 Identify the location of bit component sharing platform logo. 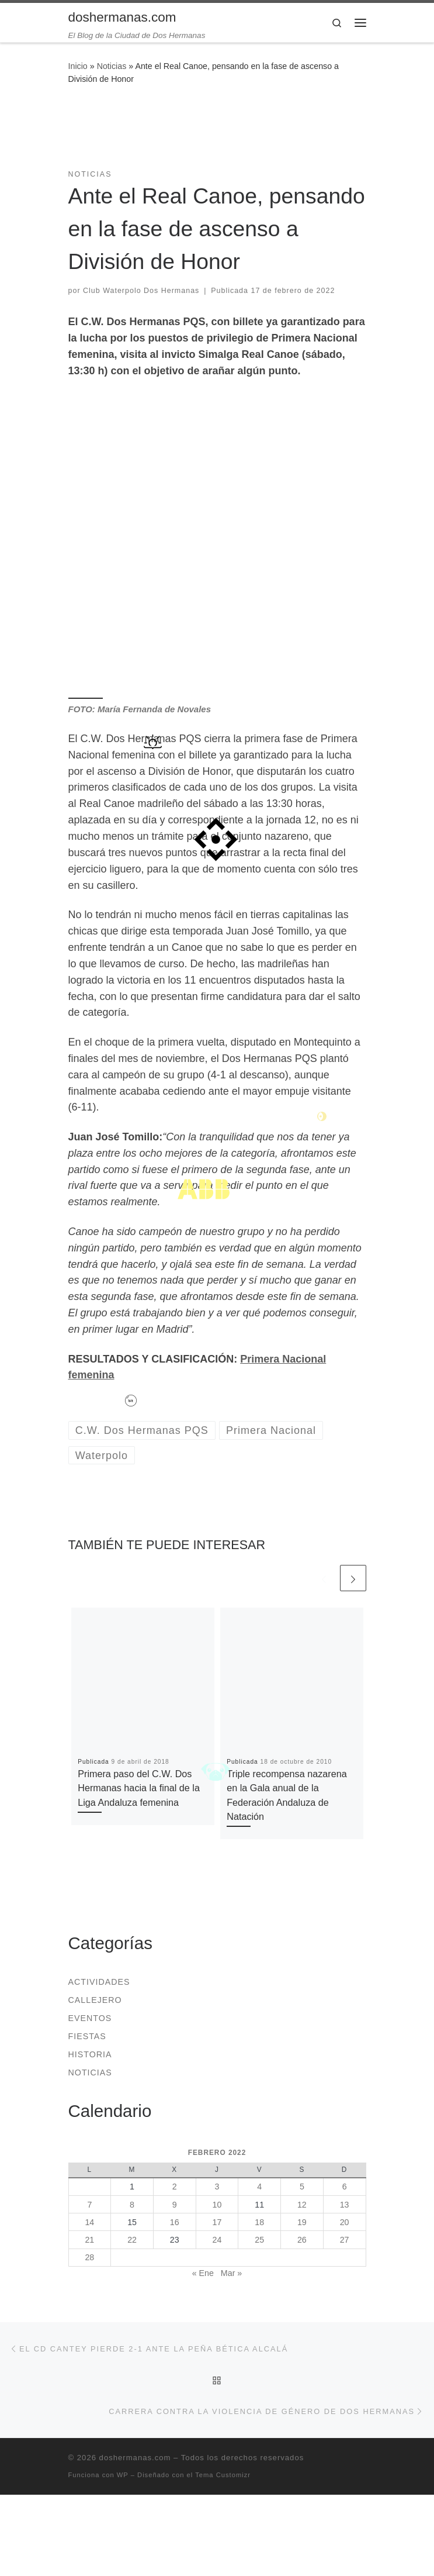
(131, 1401).